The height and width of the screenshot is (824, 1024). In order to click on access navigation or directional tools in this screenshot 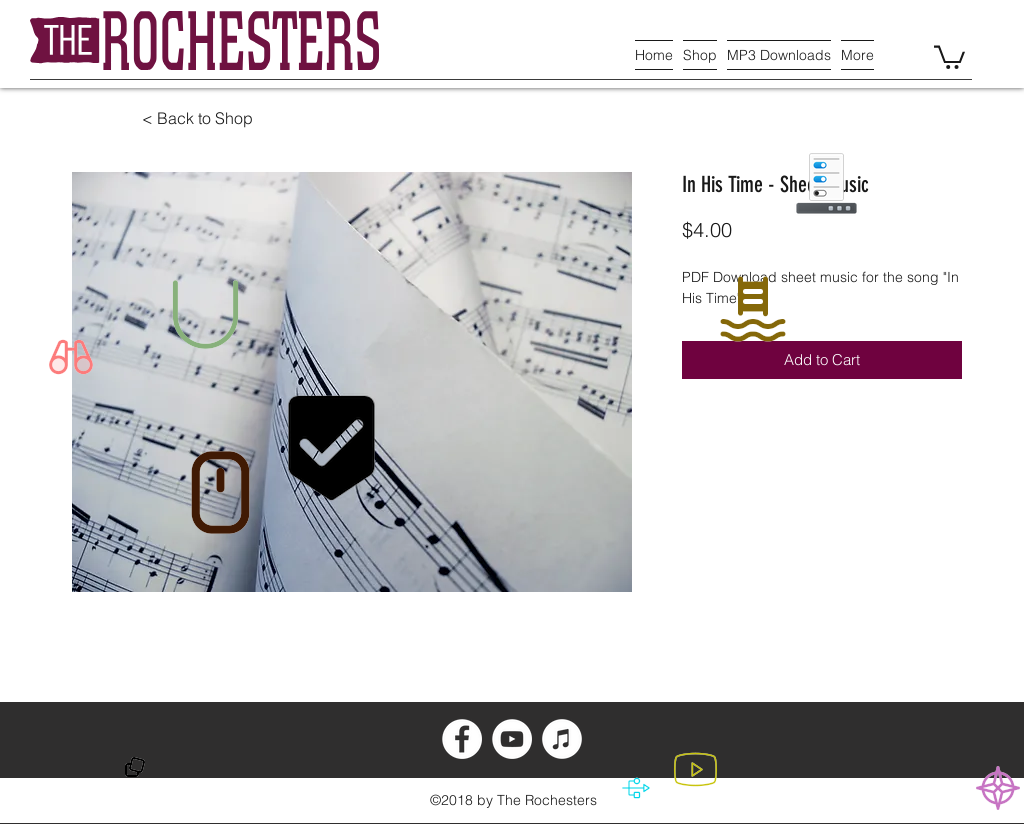, I will do `click(998, 788)`.